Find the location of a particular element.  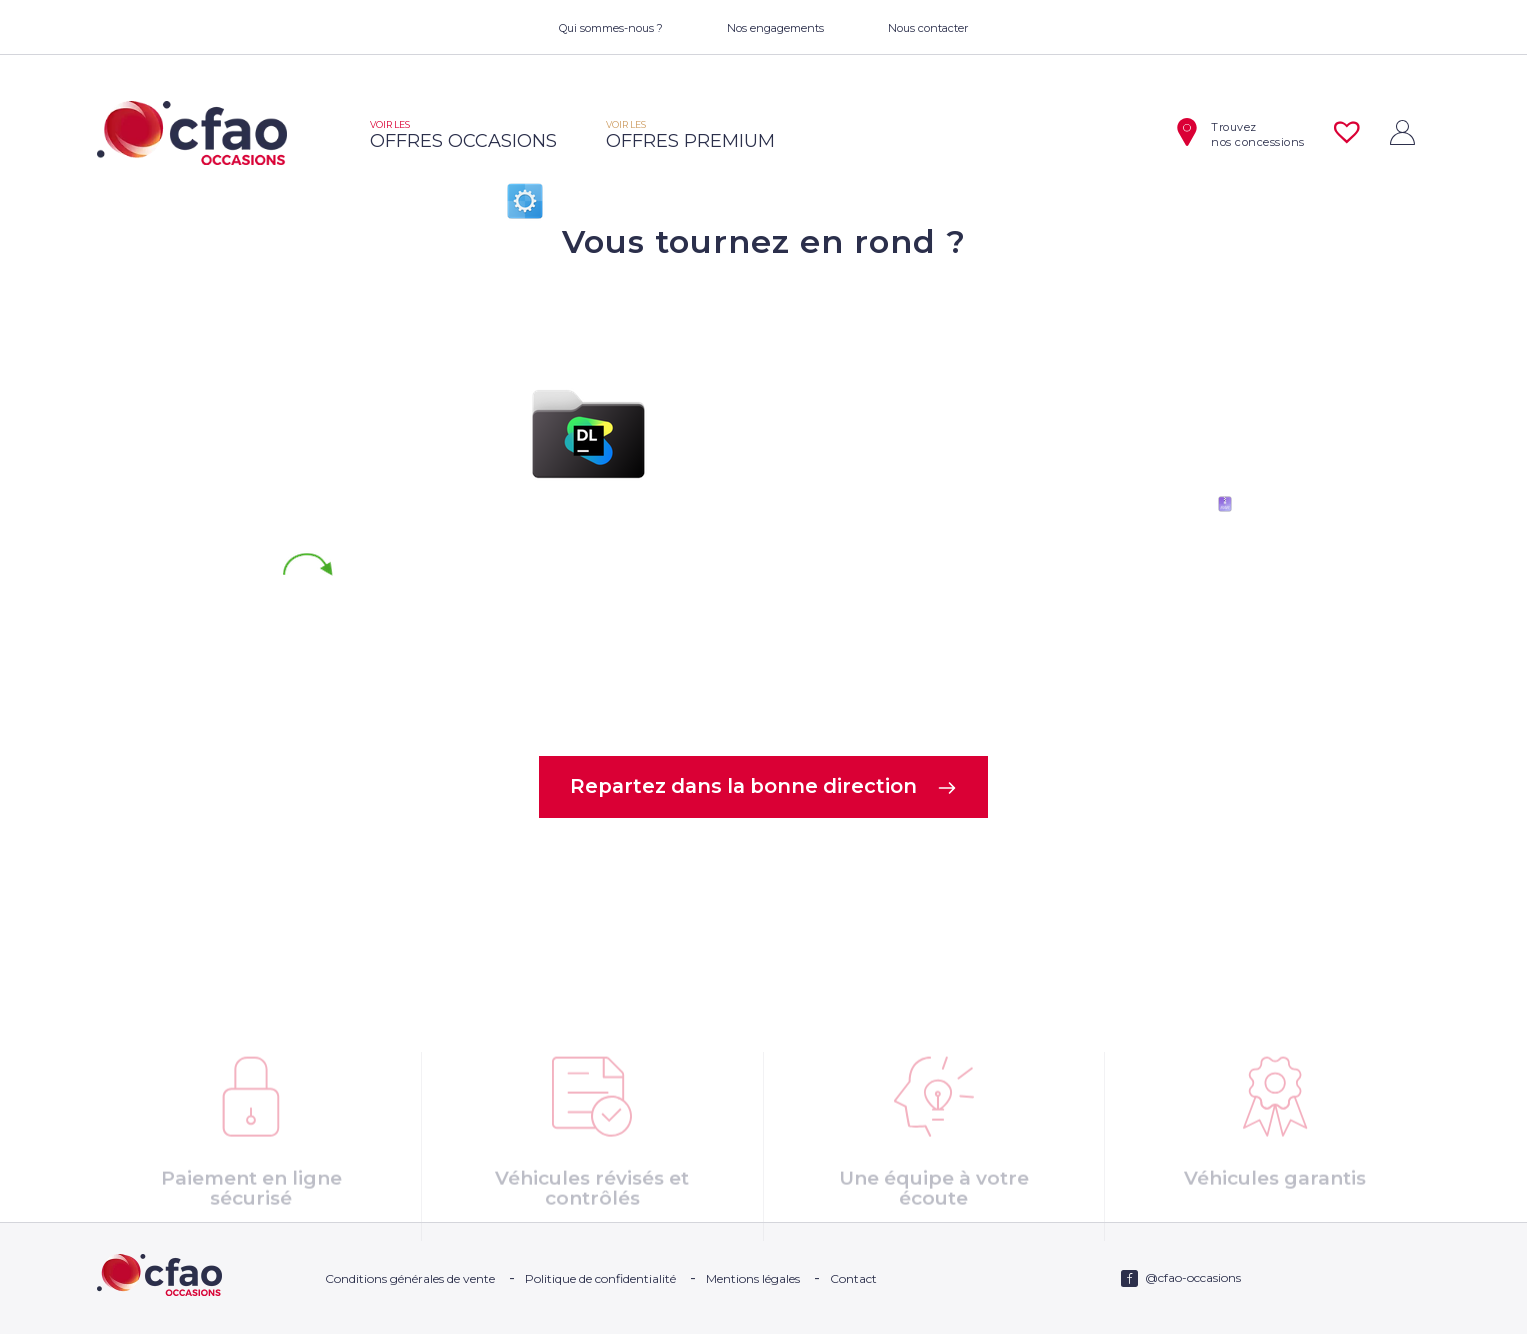

ms-dos or windows executable file is located at coordinates (525, 201).